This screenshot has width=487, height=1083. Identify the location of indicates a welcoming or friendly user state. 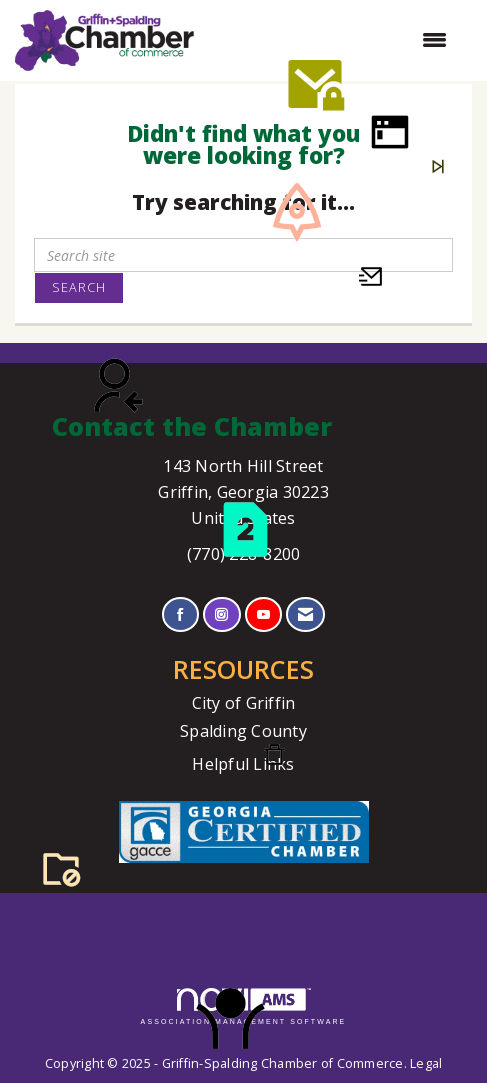
(230, 1018).